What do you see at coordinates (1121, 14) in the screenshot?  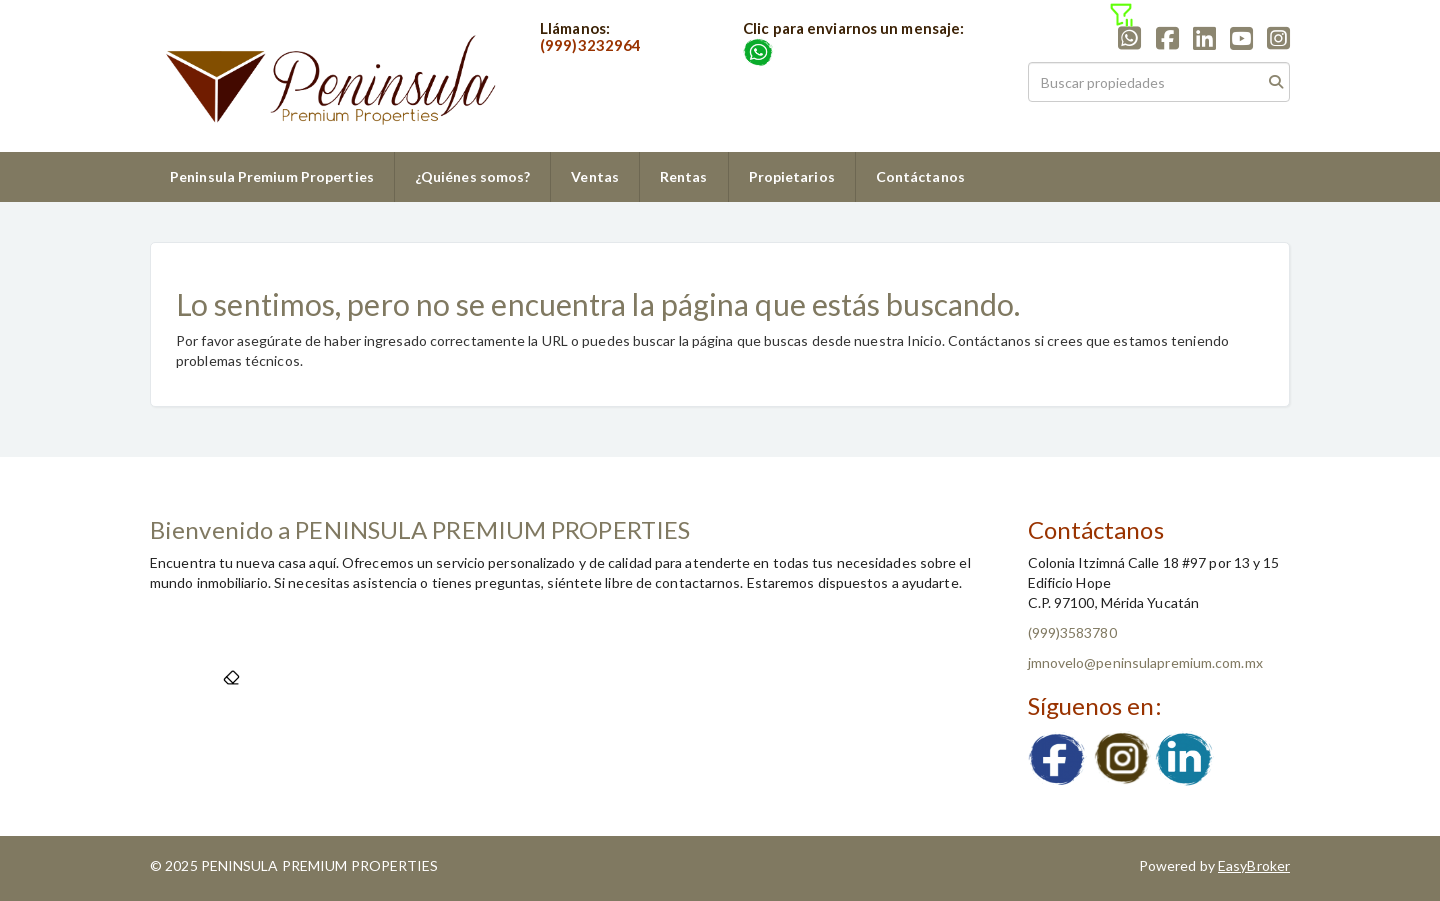 I see `pause active filters` at bounding box center [1121, 14].